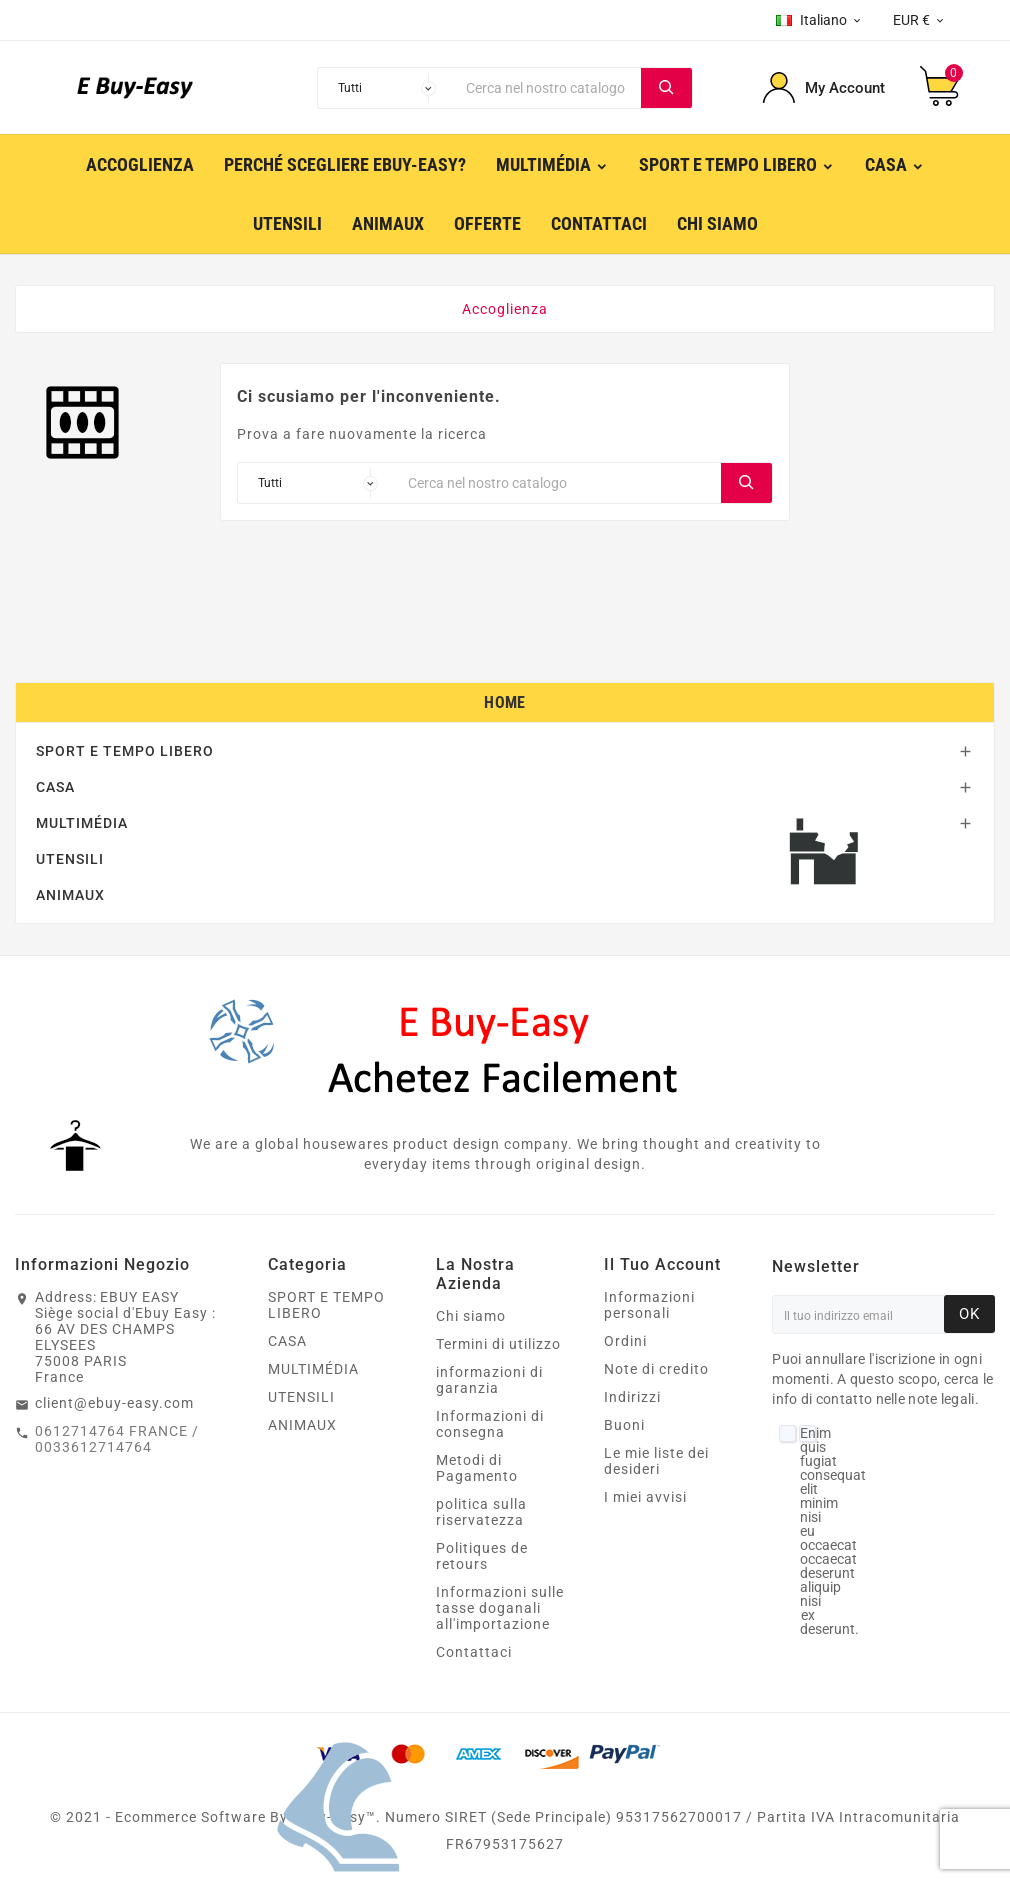  What do you see at coordinates (82, 422) in the screenshot?
I see `view video or film content` at bounding box center [82, 422].